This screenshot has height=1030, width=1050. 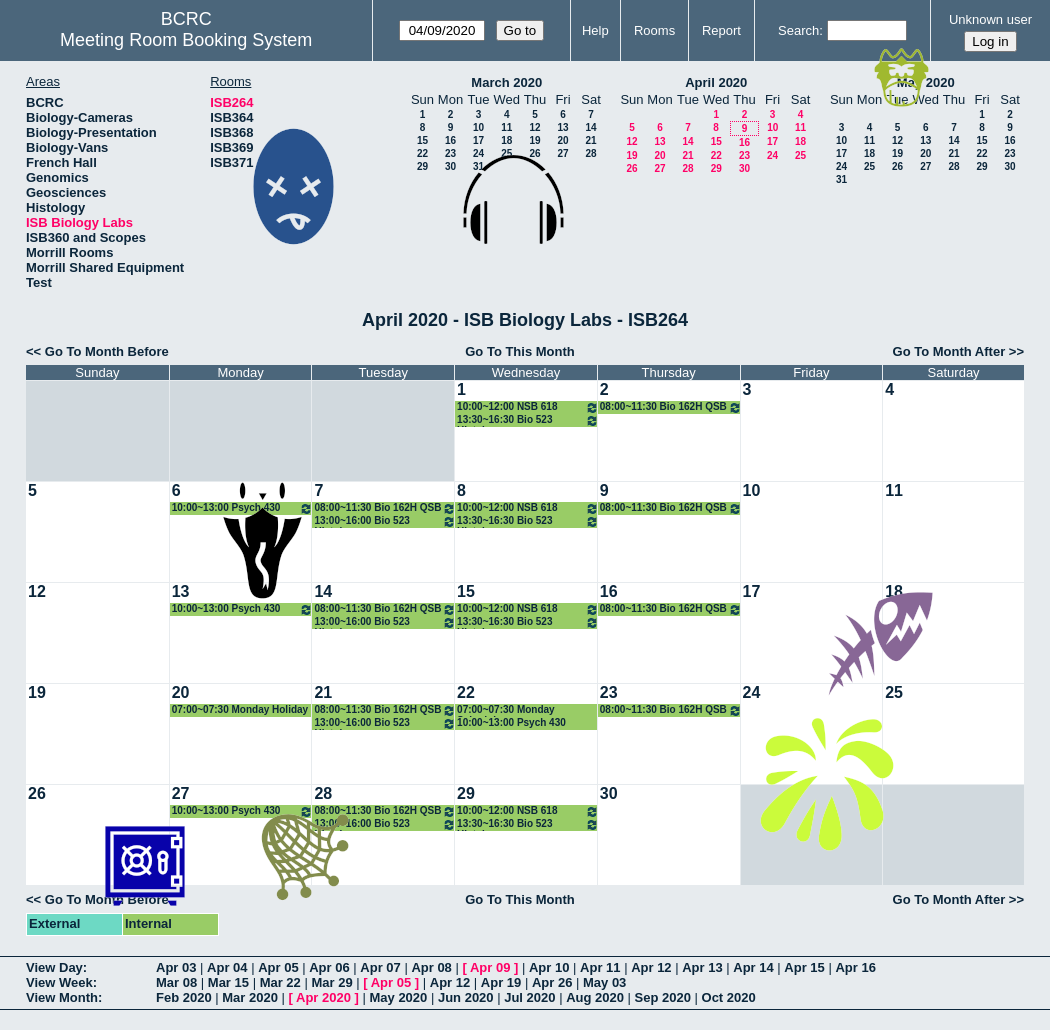 What do you see at coordinates (262, 540) in the screenshot?
I see `cobra character or enemy type in a game` at bounding box center [262, 540].